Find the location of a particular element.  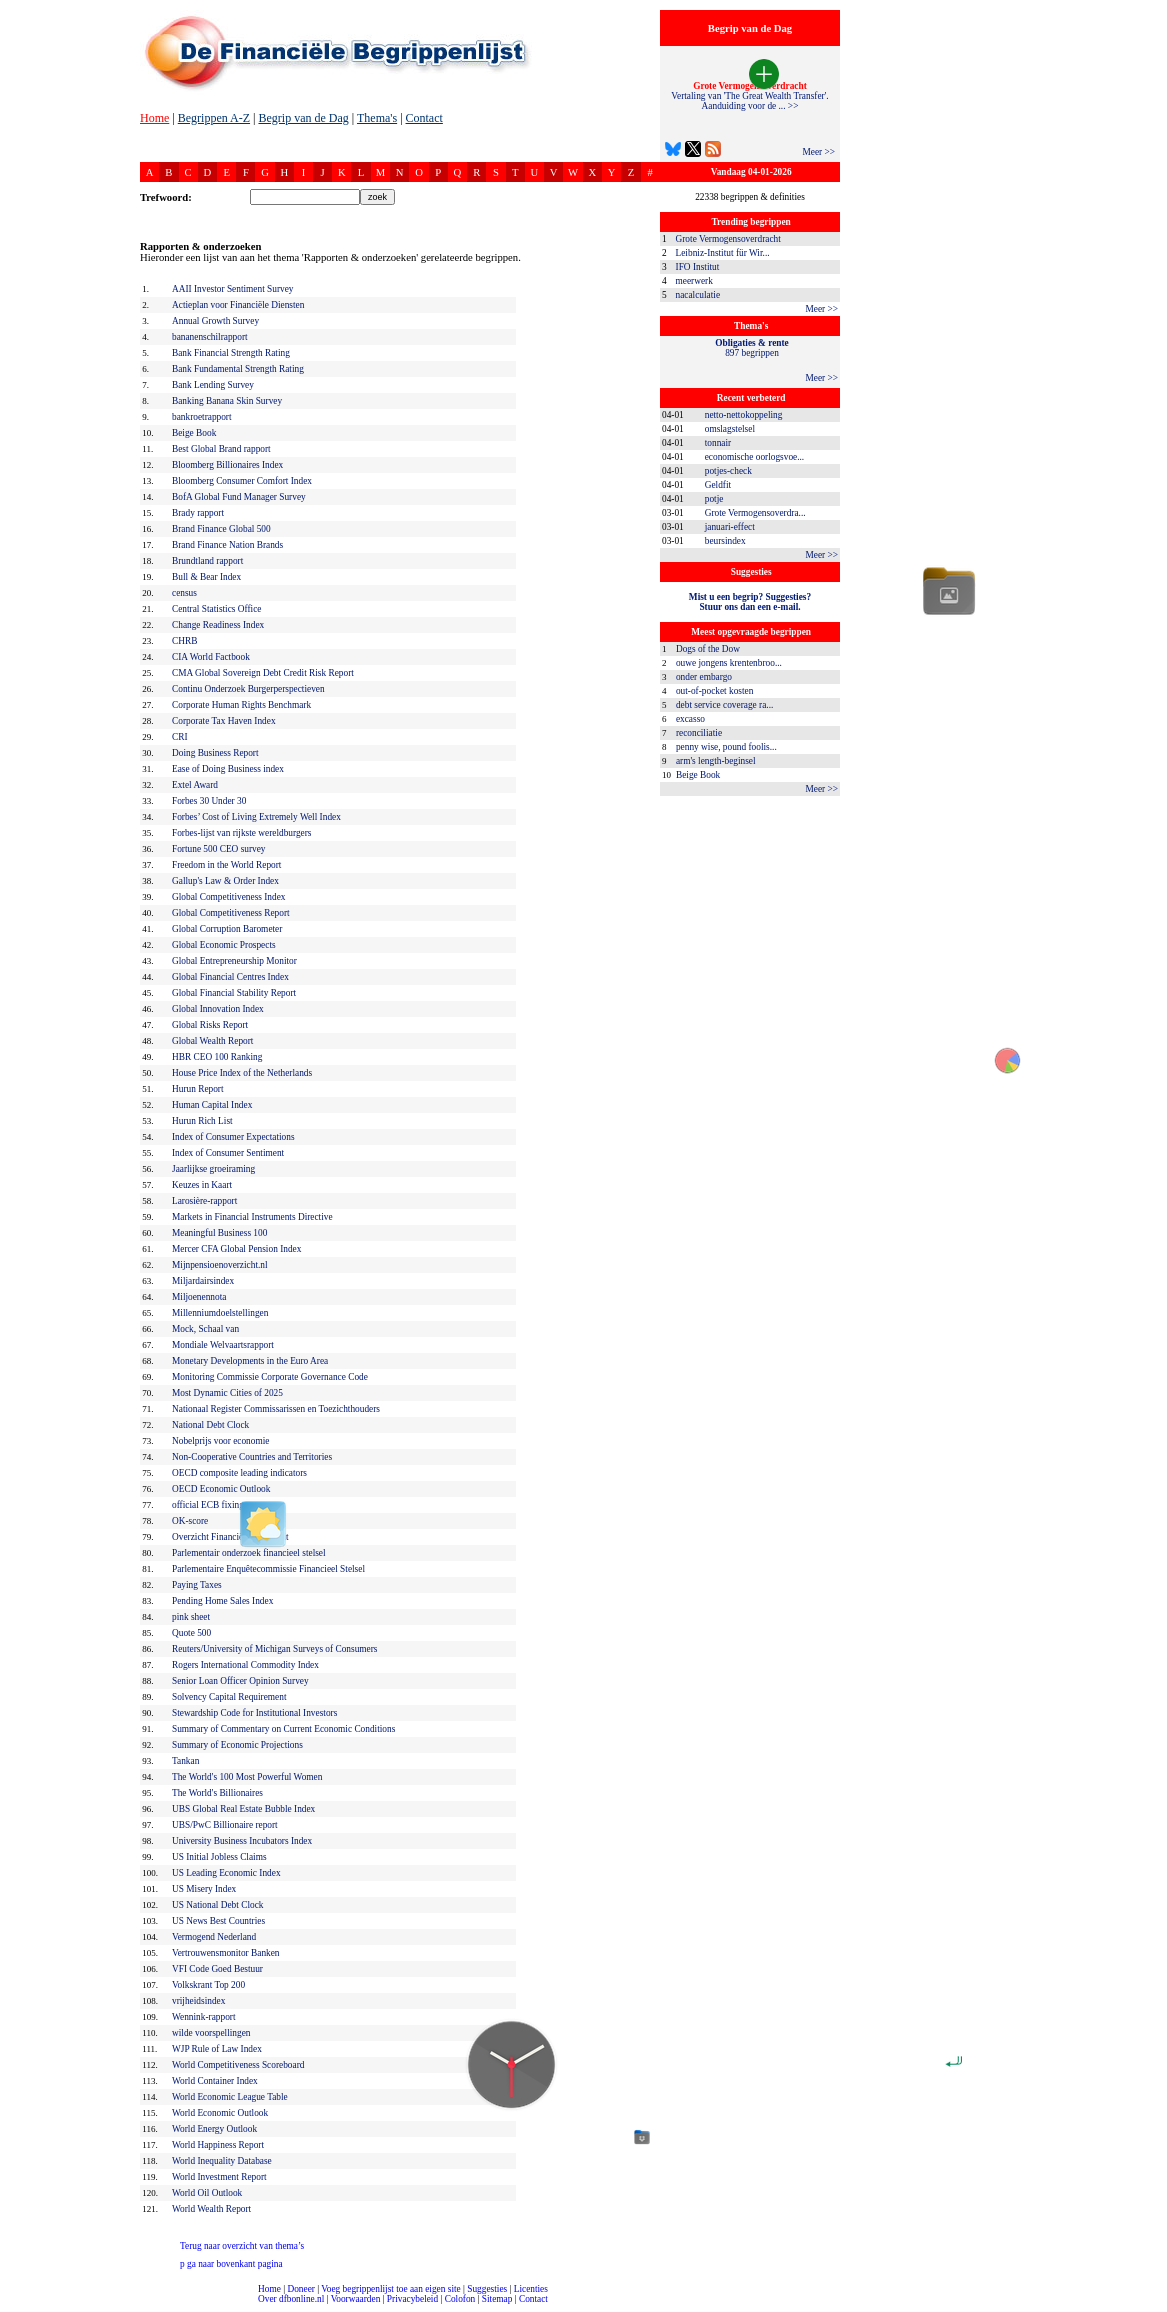

open the weather app is located at coordinates (263, 1524).